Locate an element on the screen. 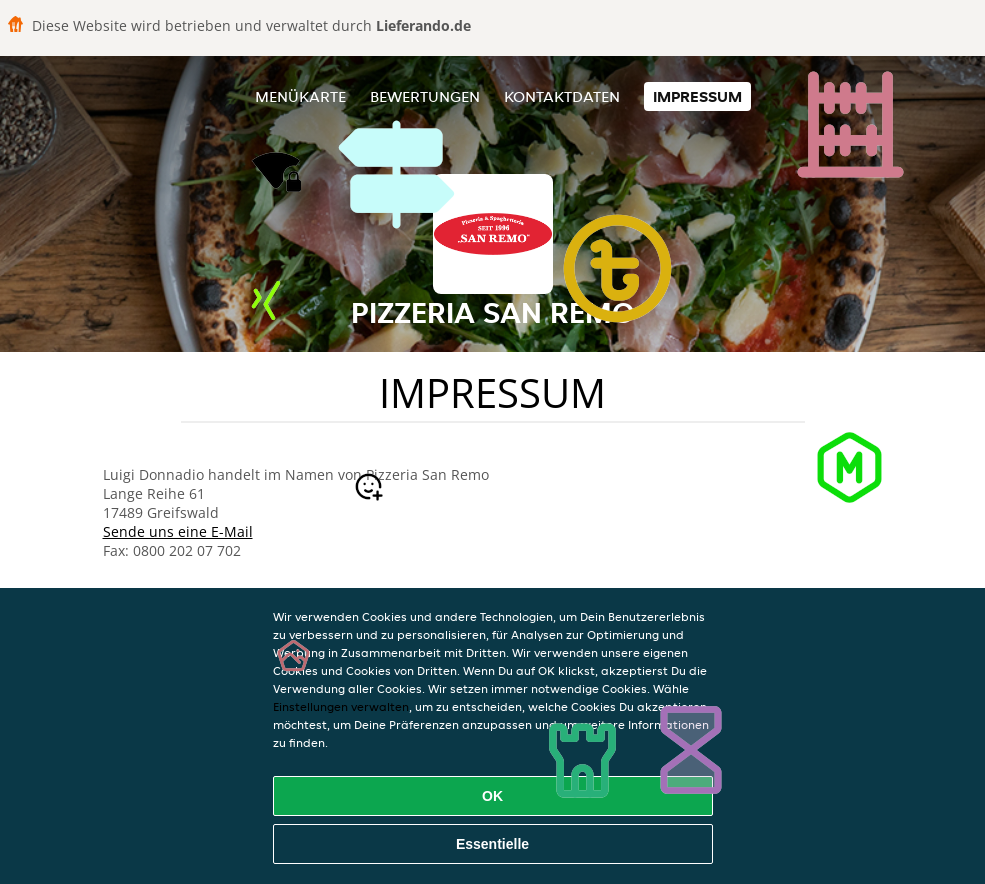 The image size is (985, 884). connect with xing professional network is located at coordinates (265, 300).